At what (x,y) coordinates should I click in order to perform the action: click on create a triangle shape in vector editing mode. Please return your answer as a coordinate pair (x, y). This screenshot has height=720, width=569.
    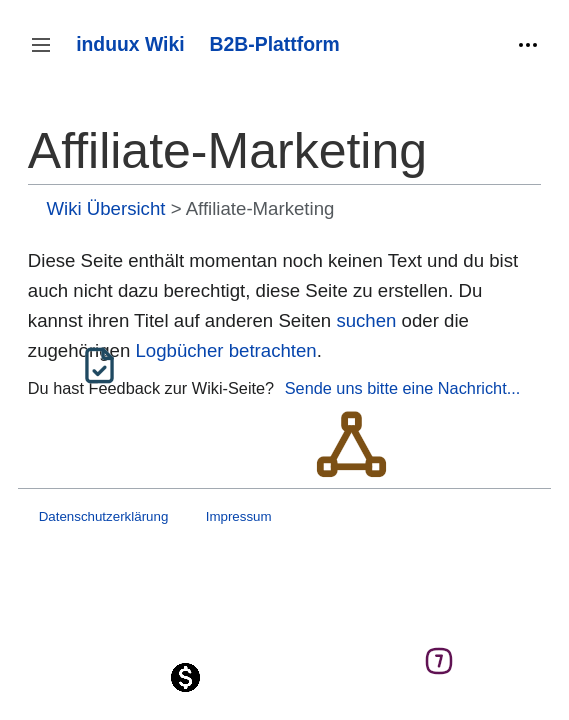
    Looking at the image, I should click on (351, 442).